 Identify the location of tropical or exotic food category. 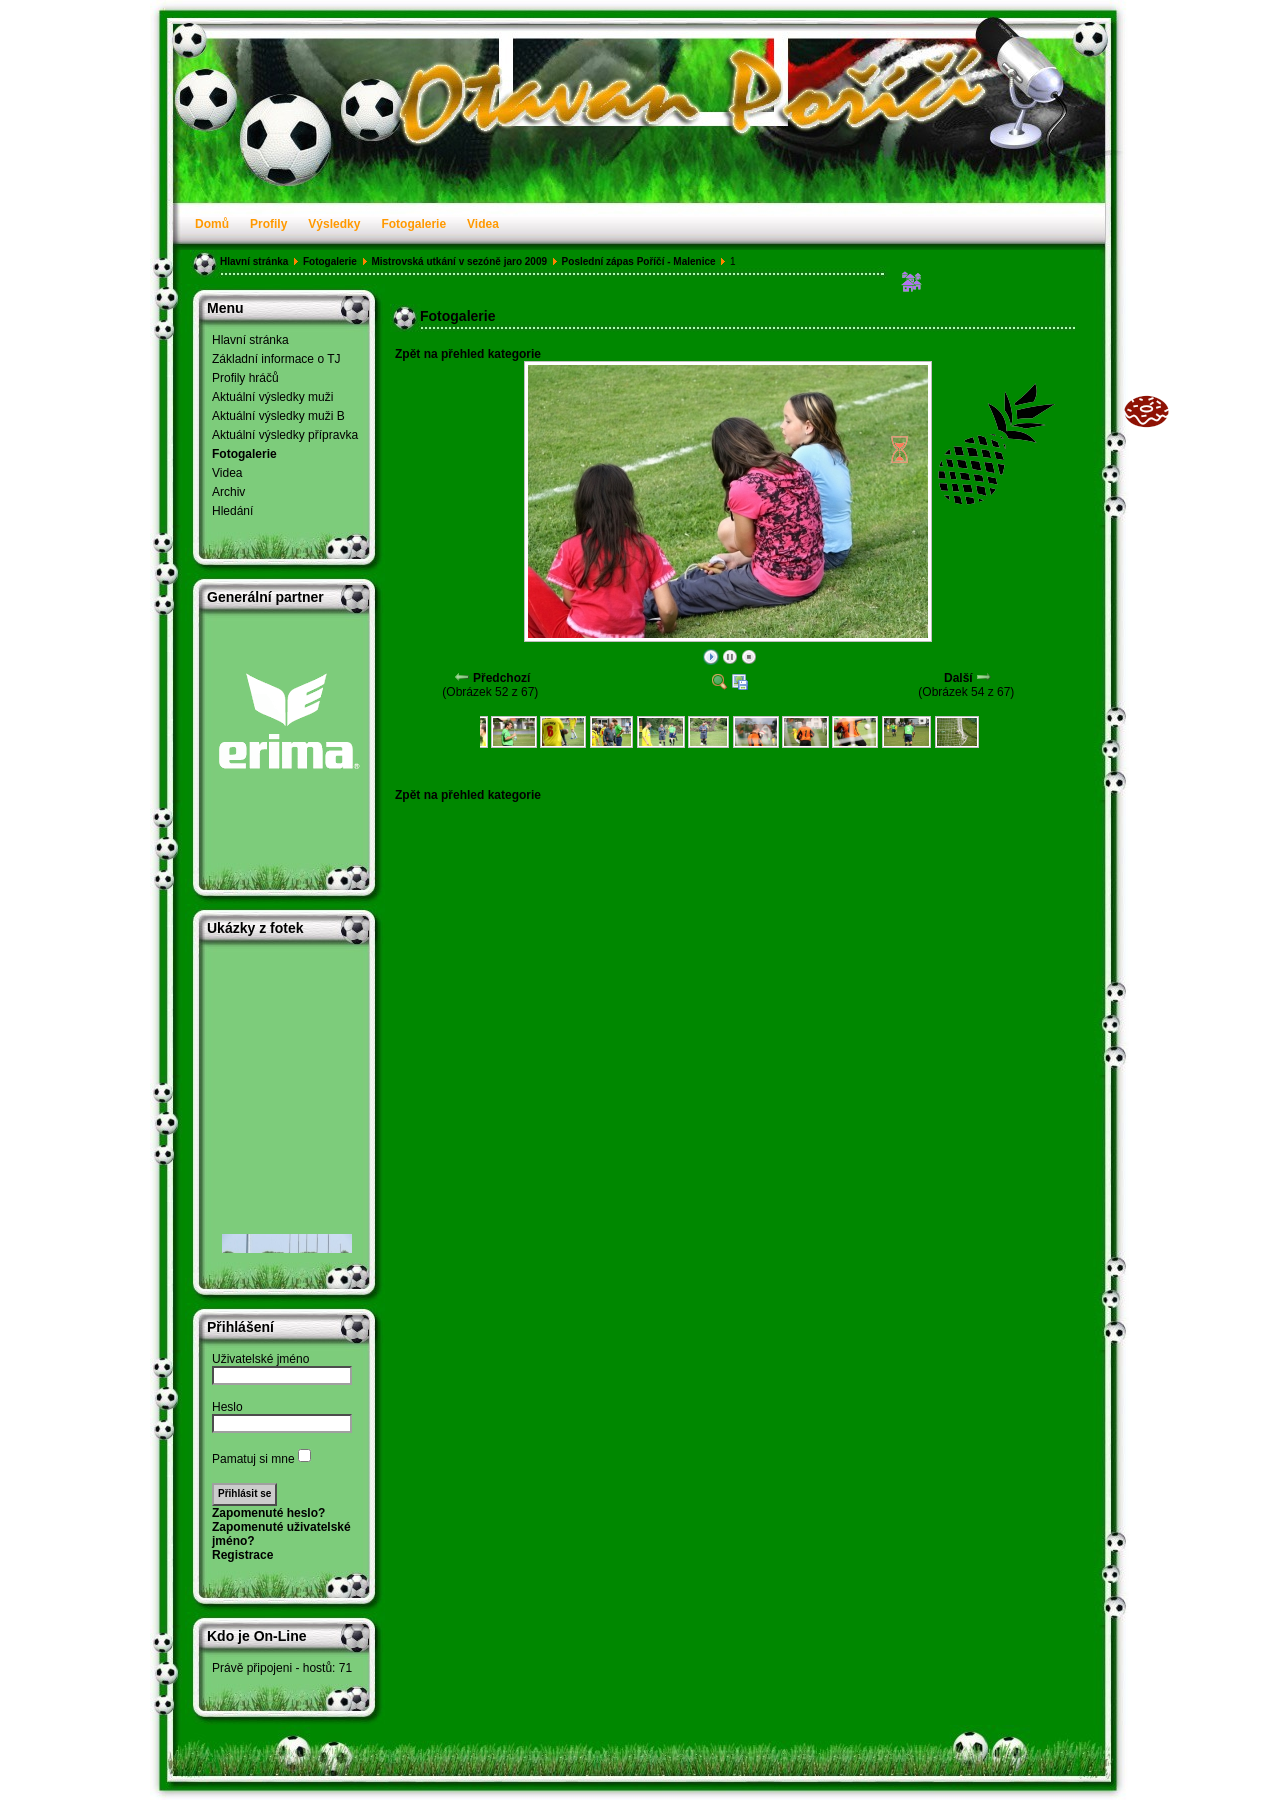
(998, 444).